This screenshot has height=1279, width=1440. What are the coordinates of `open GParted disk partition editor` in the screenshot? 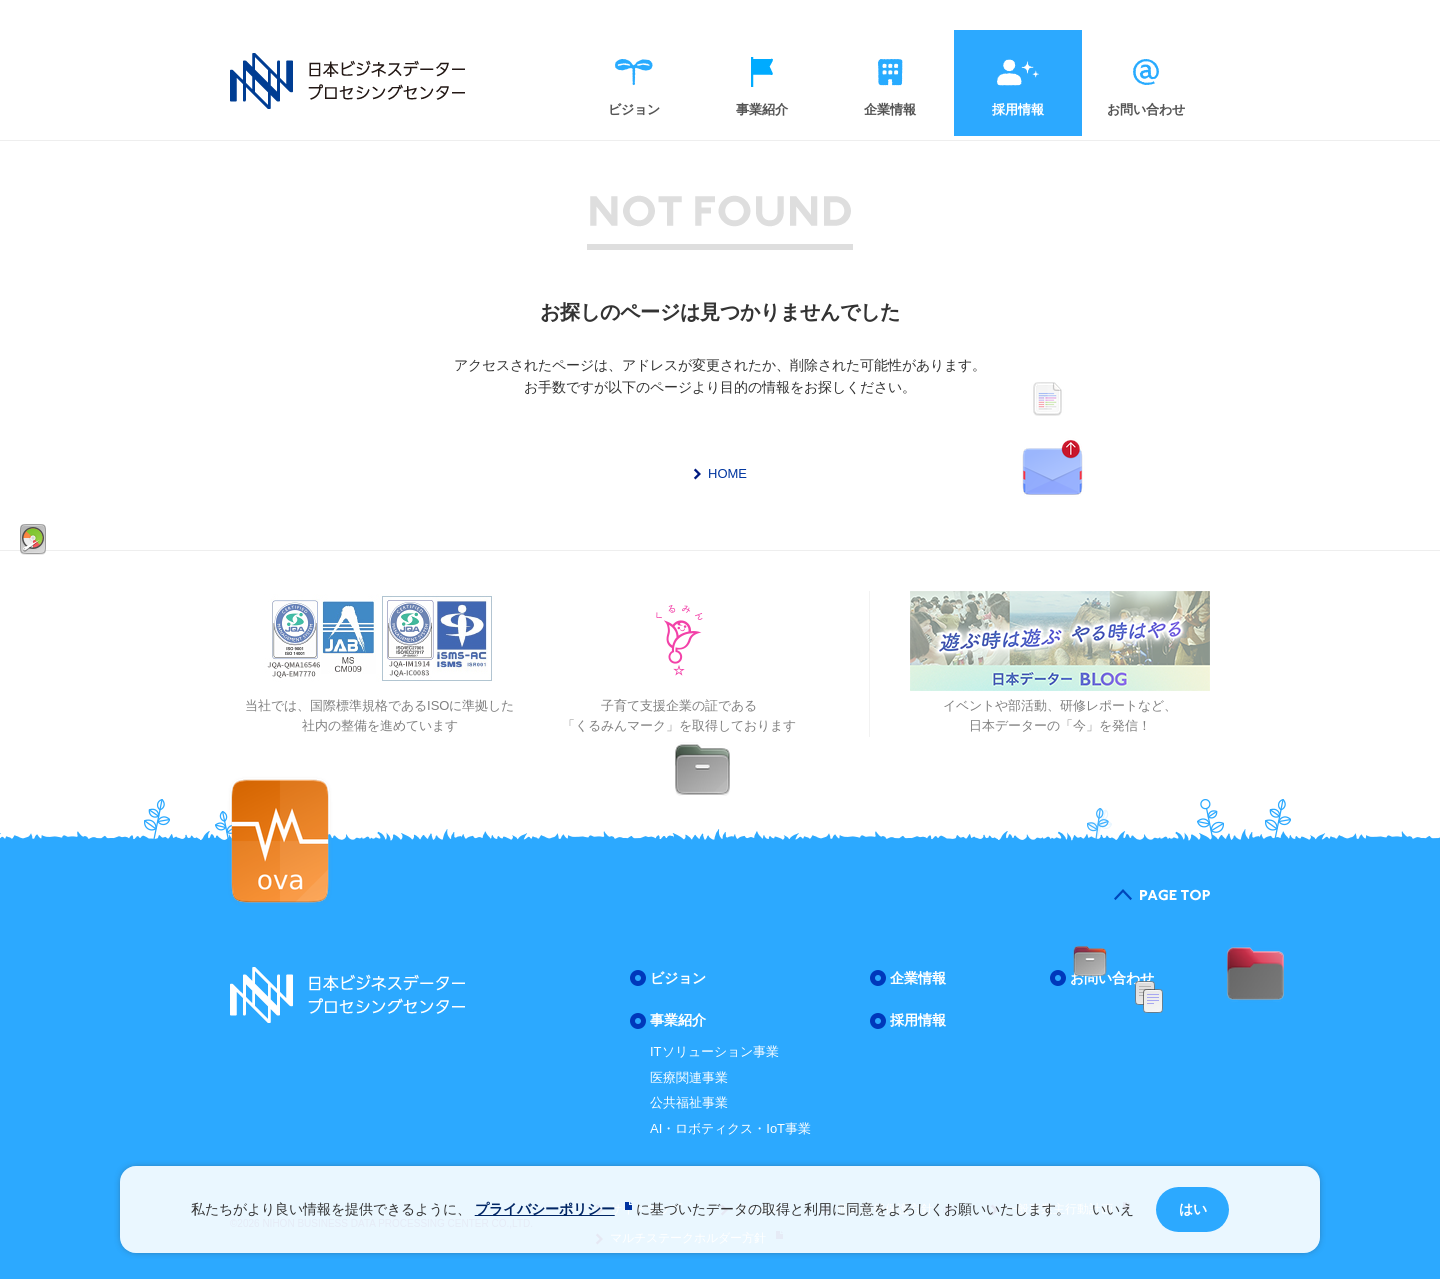 It's located at (33, 539).